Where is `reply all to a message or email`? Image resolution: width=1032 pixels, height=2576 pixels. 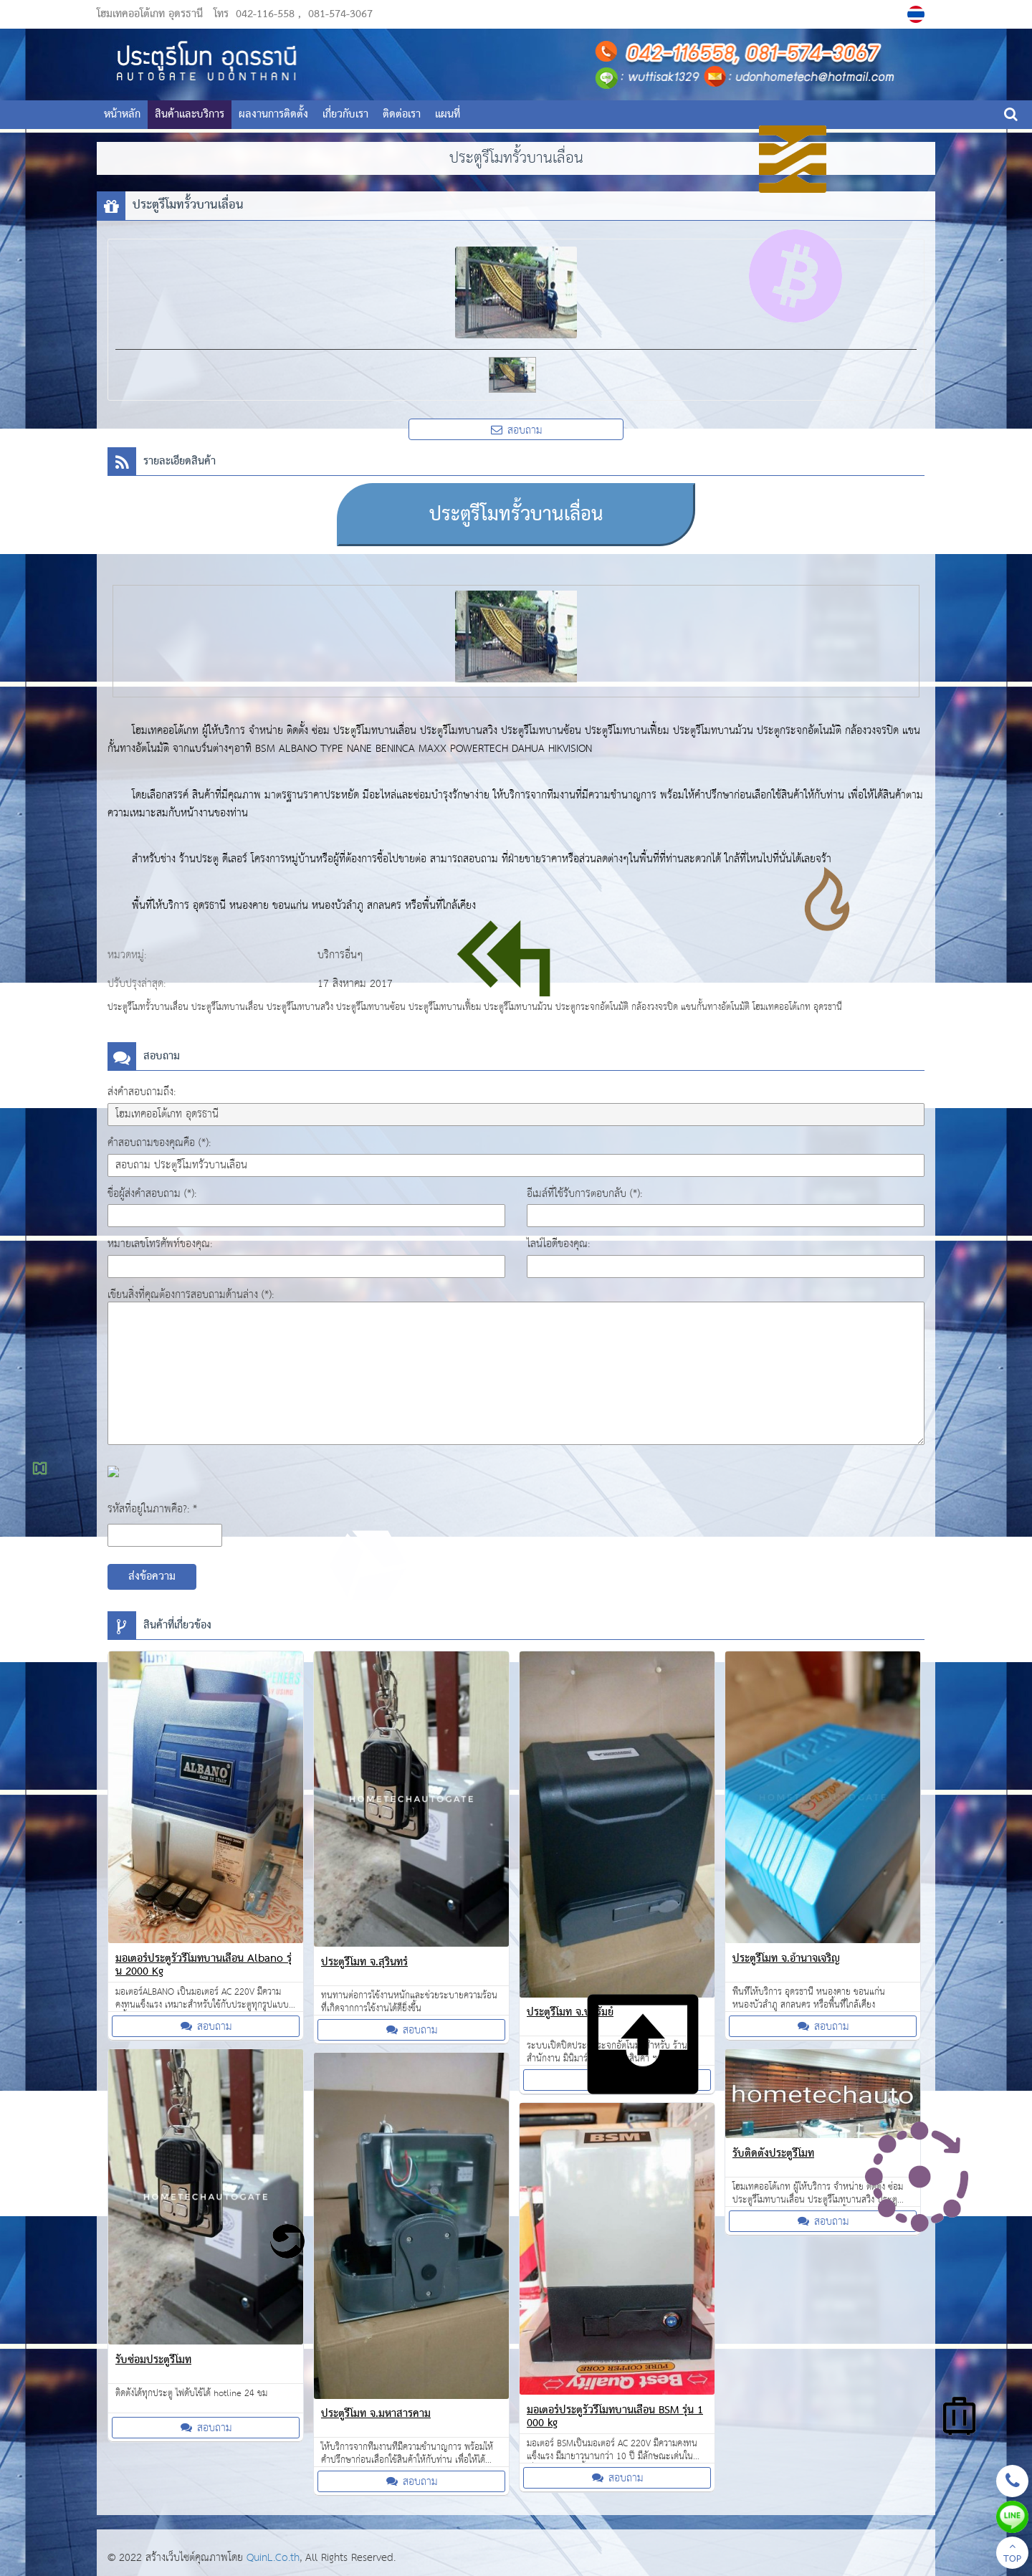
reply all to a message or email is located at coordinates (507, 959).